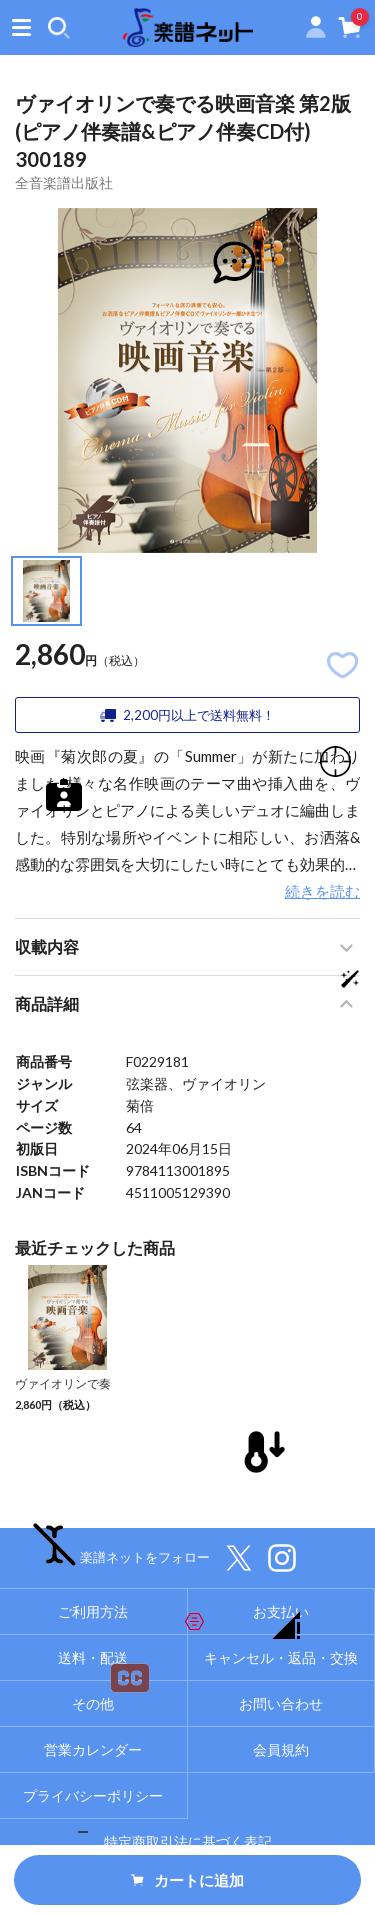 The width and height of the screenshot is (375, 1915). I want to click on remove an item from a list or cart, so click(83, 1832).